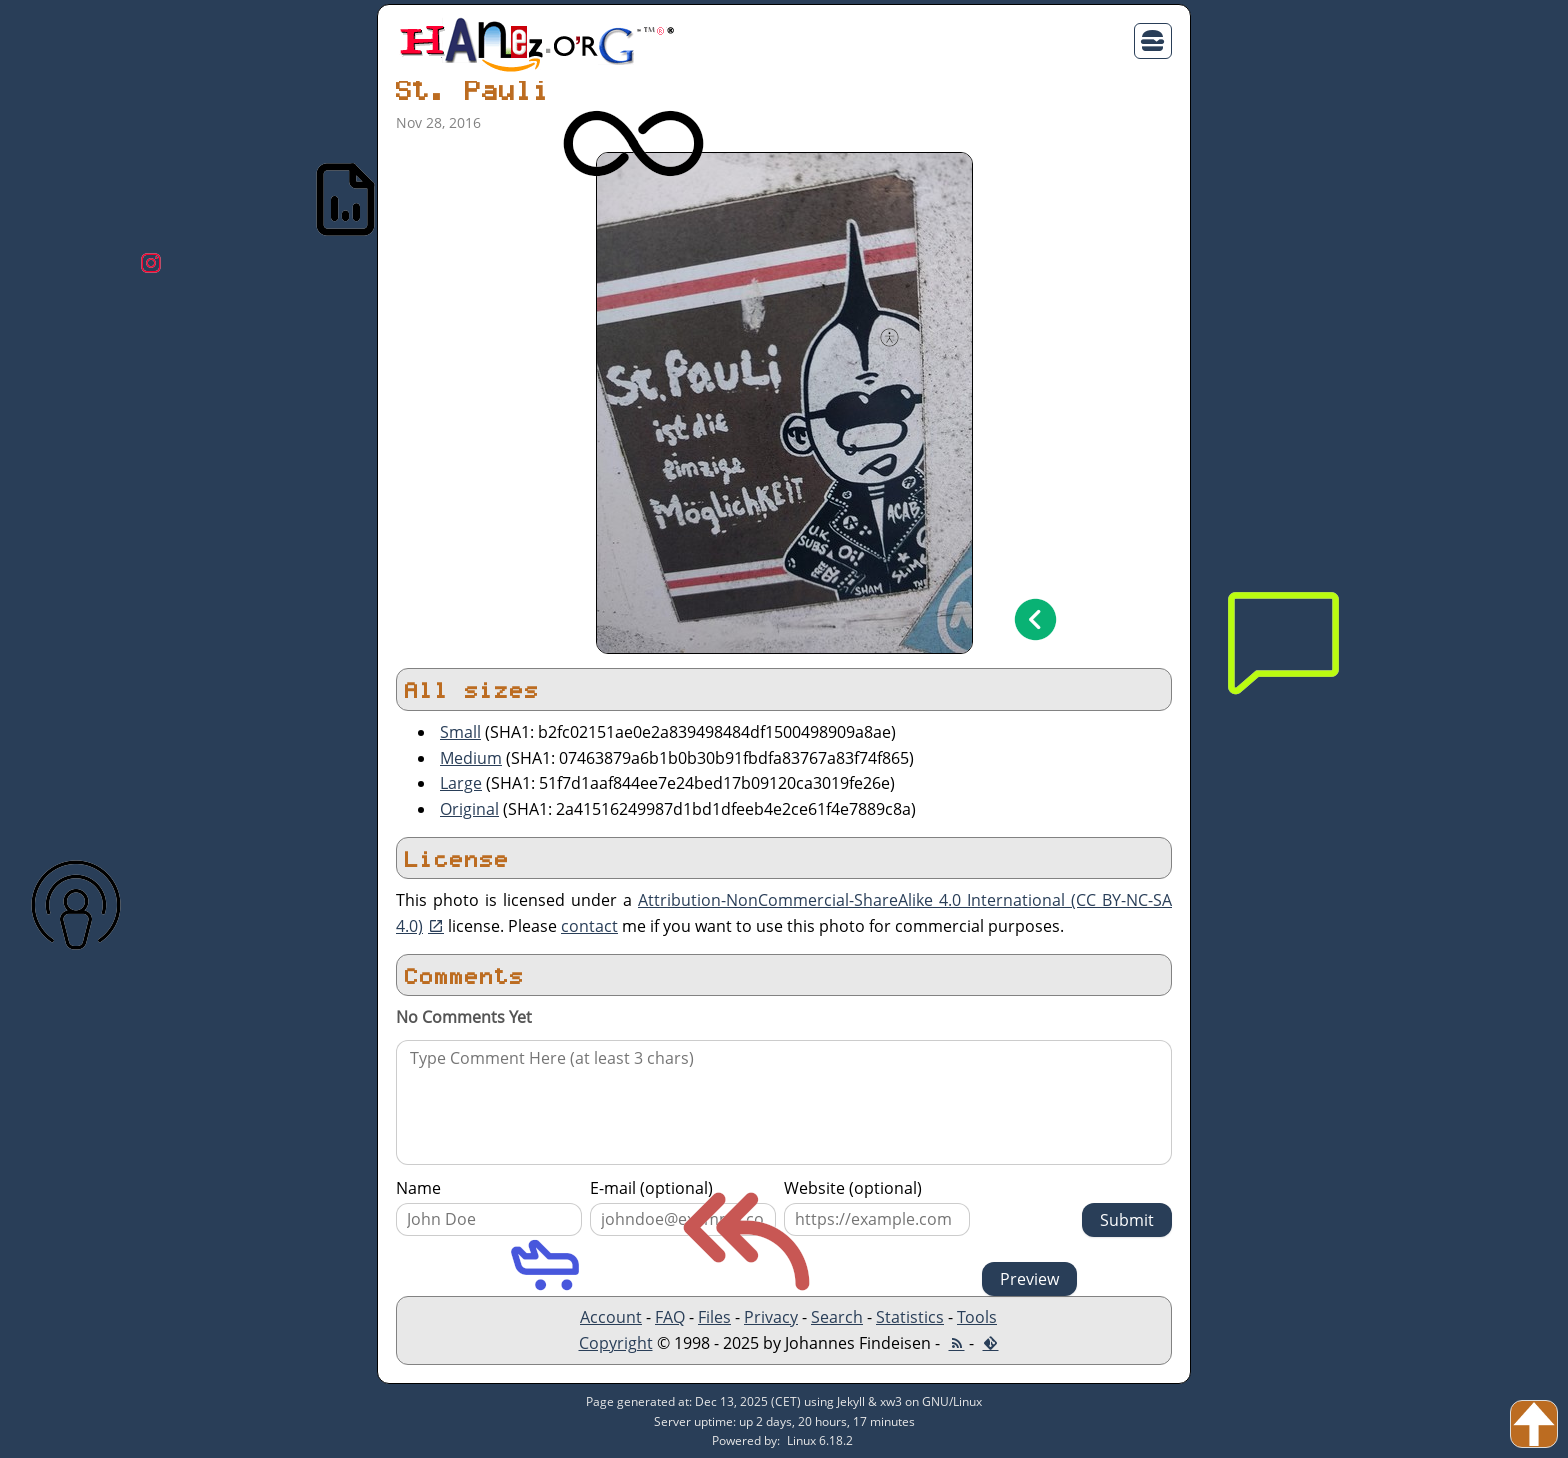 The width and height of the screenshot is (1568, 1458). Describe the element at coordinates (76, 905) in the screenshot. I see `open apple podcasts app` at that location.